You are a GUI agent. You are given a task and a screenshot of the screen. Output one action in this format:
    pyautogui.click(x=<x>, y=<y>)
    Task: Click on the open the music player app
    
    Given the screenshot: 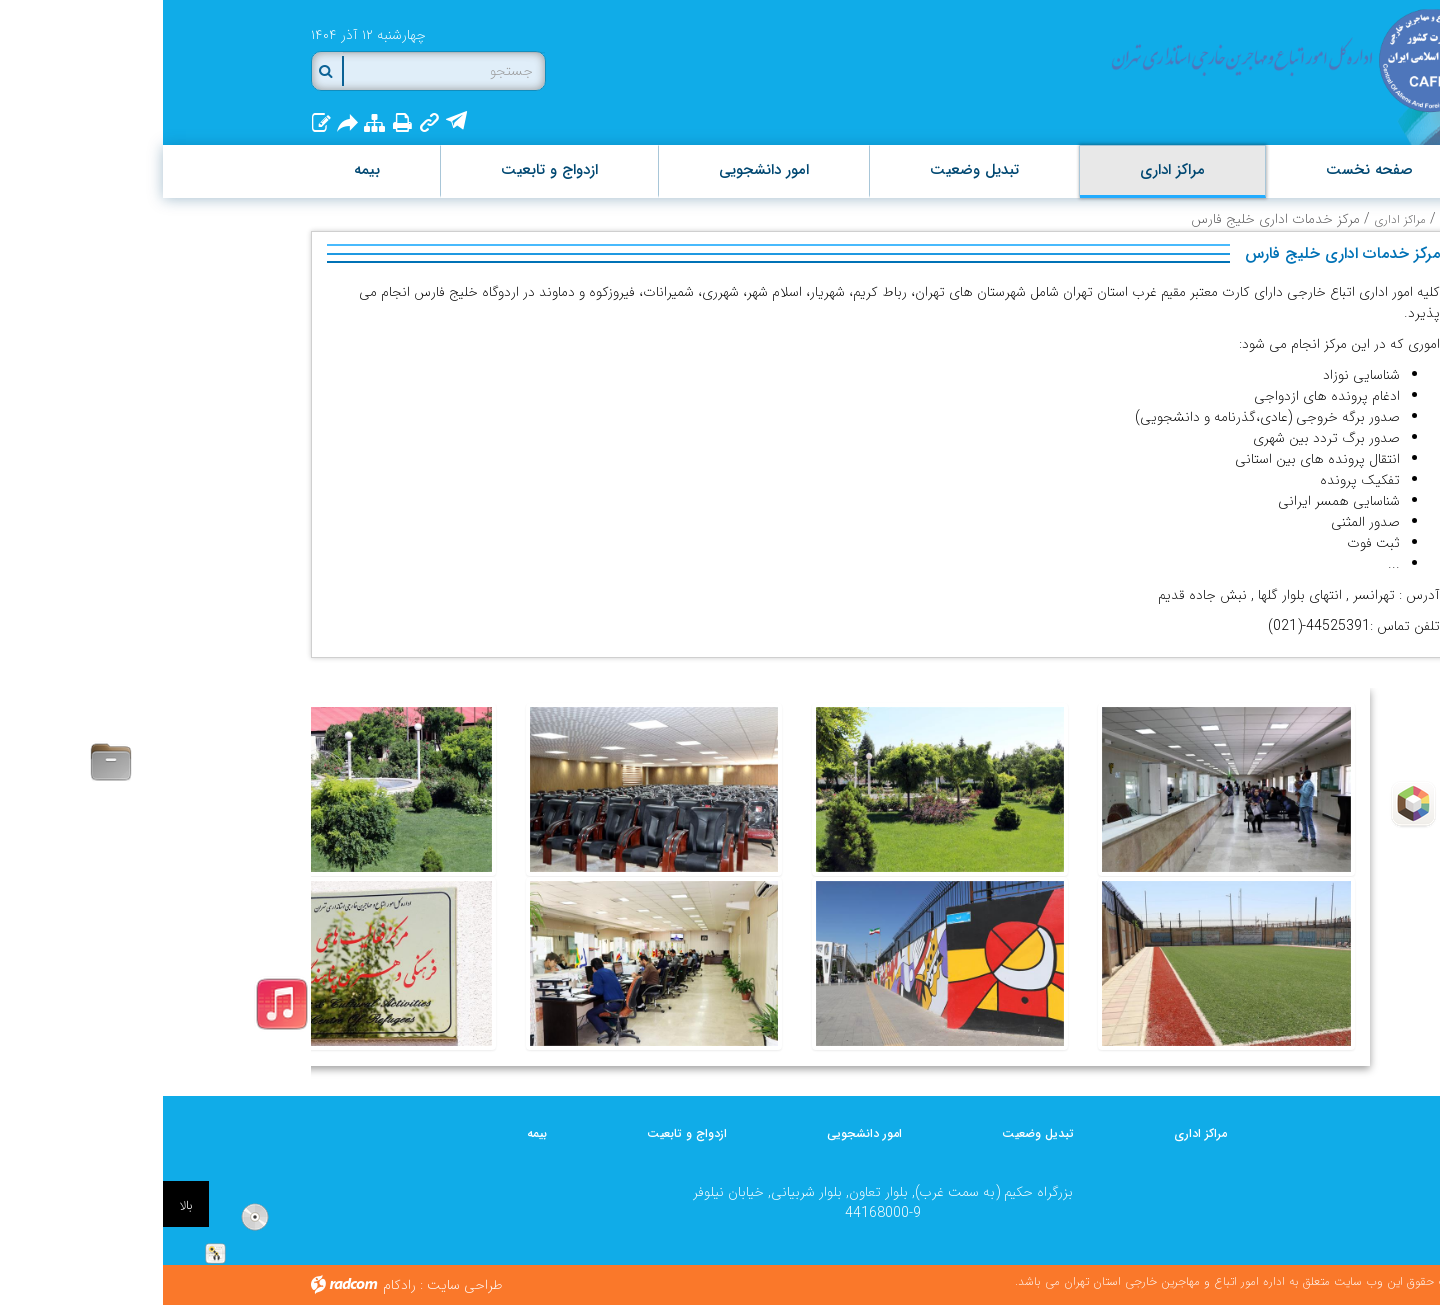 What is the action you would take?
    pyautogui.click(x=282, y=1004)
    